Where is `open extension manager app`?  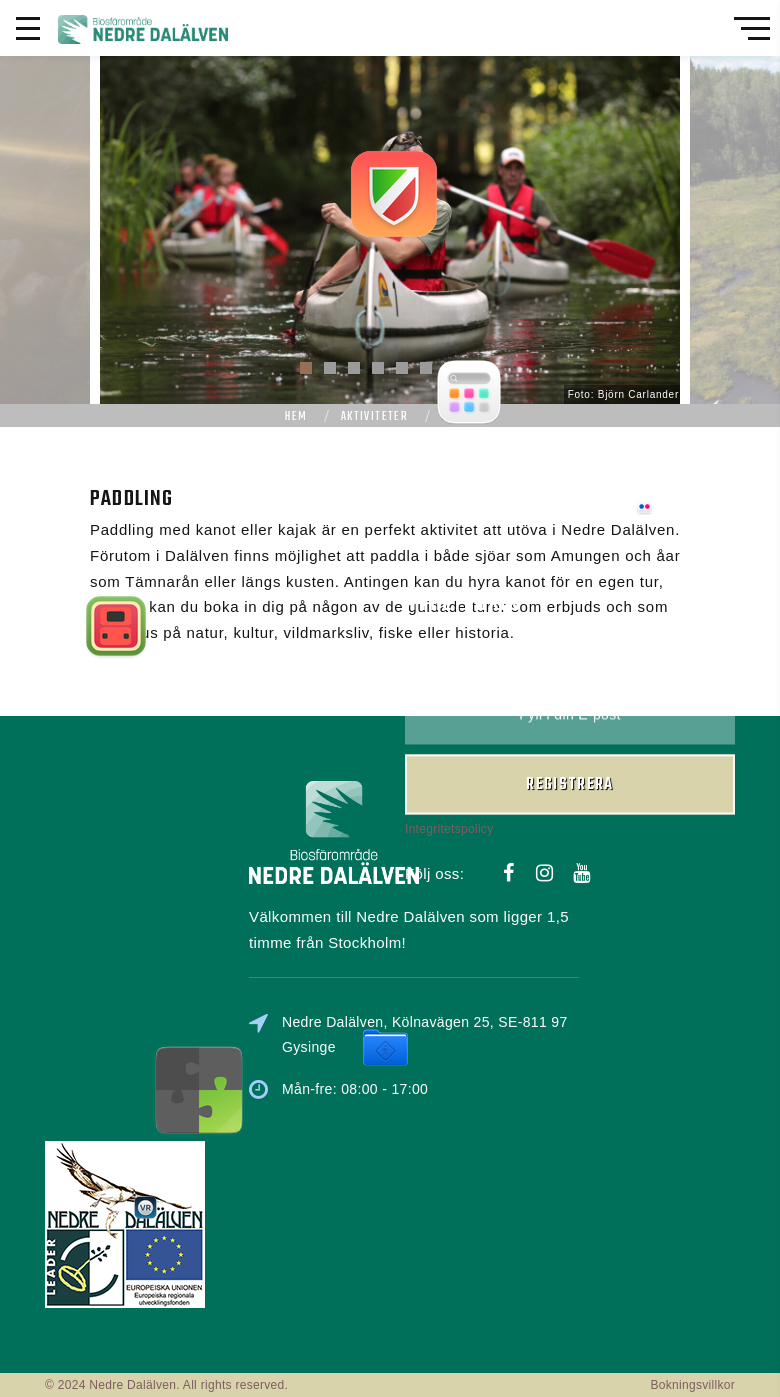
open extension manager app is located at coordinates (199, 1090).